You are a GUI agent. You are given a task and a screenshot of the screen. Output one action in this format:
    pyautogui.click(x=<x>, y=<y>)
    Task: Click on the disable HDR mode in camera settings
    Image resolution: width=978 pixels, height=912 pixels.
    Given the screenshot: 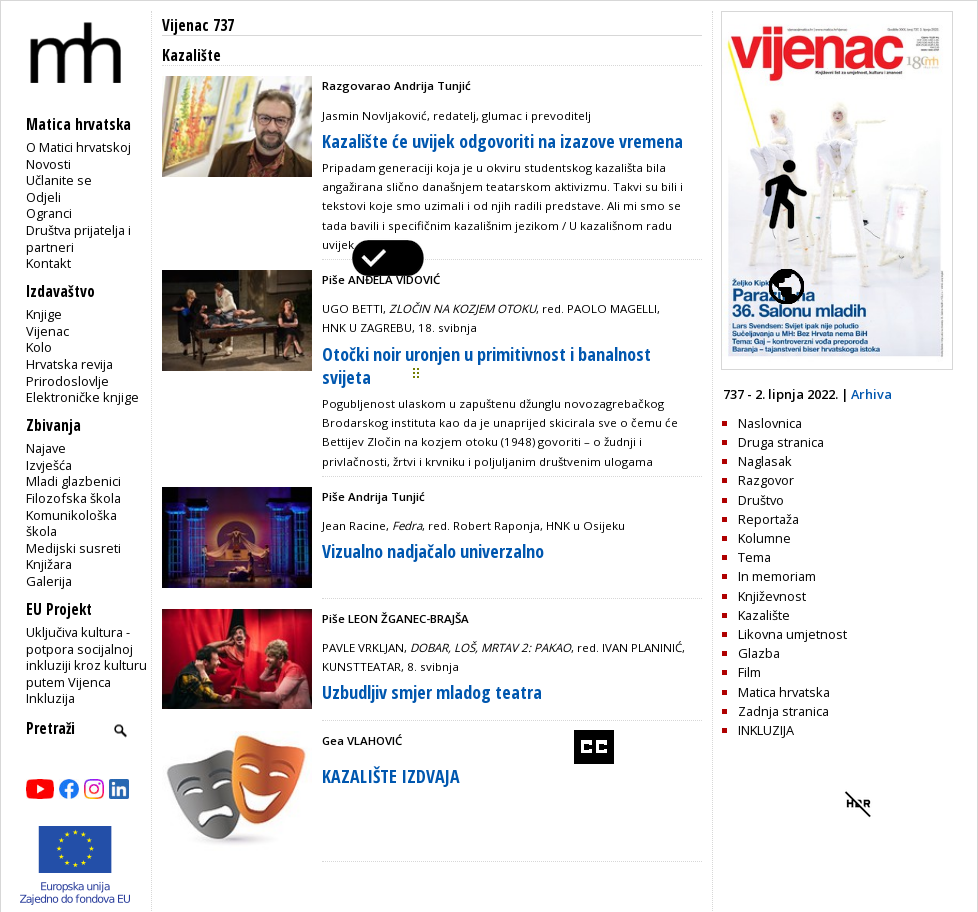 What is the action you would take?
    pyautogui.click(x=858, y=803)
    